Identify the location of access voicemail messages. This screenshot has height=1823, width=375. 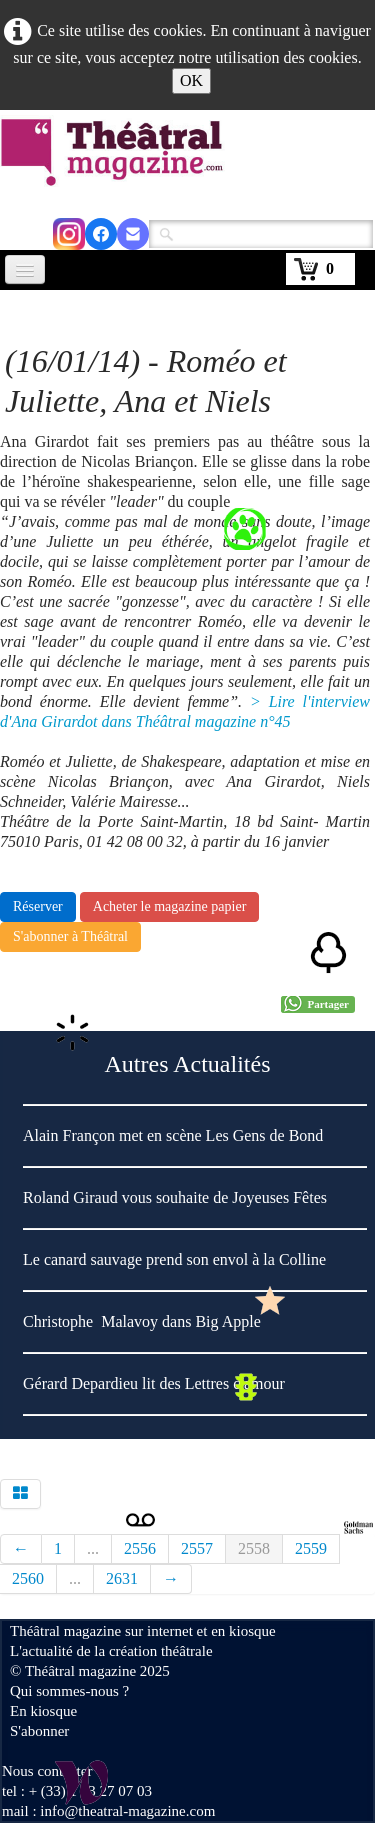
(140, 1520).